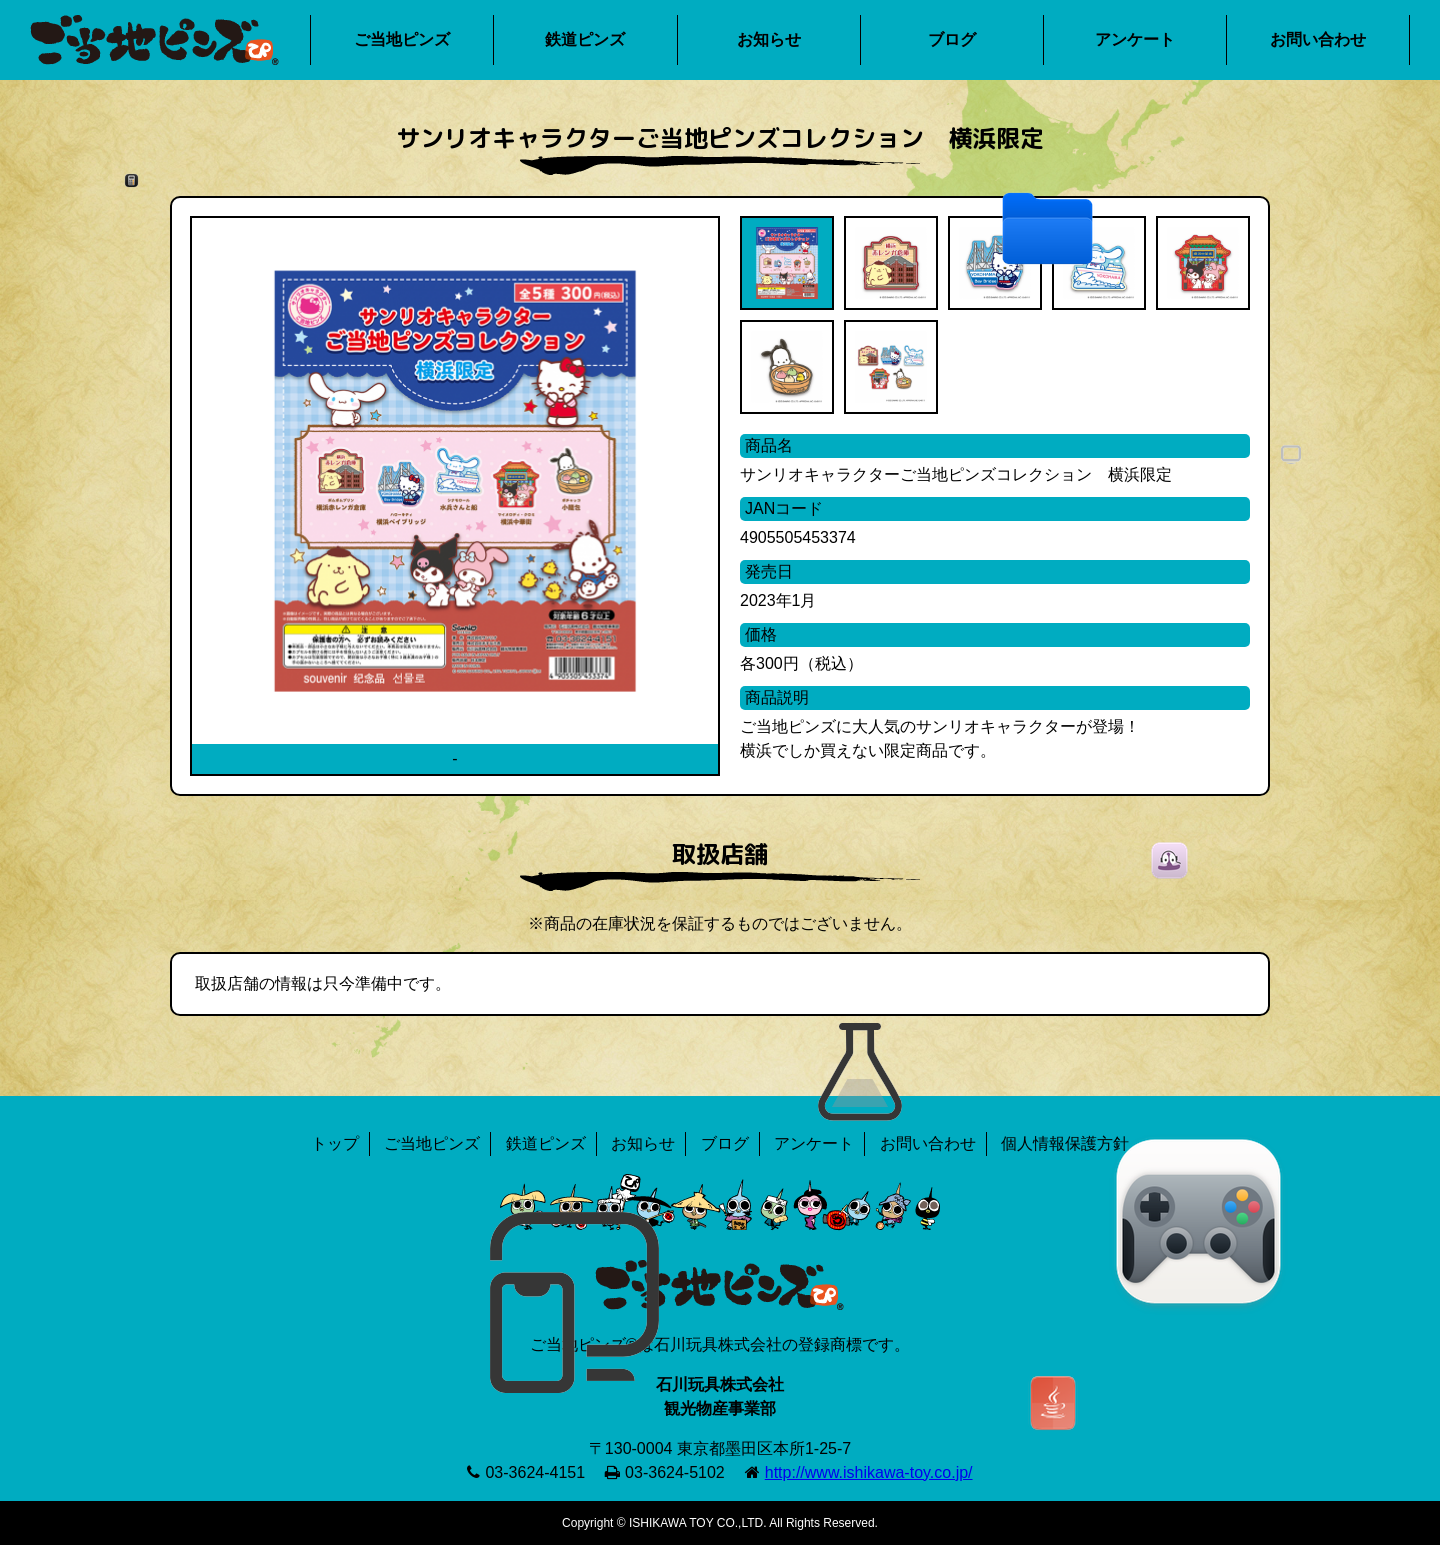 The image size is (1440, 1545). I want to click on game controller input device settings, so click(1198, 1221).